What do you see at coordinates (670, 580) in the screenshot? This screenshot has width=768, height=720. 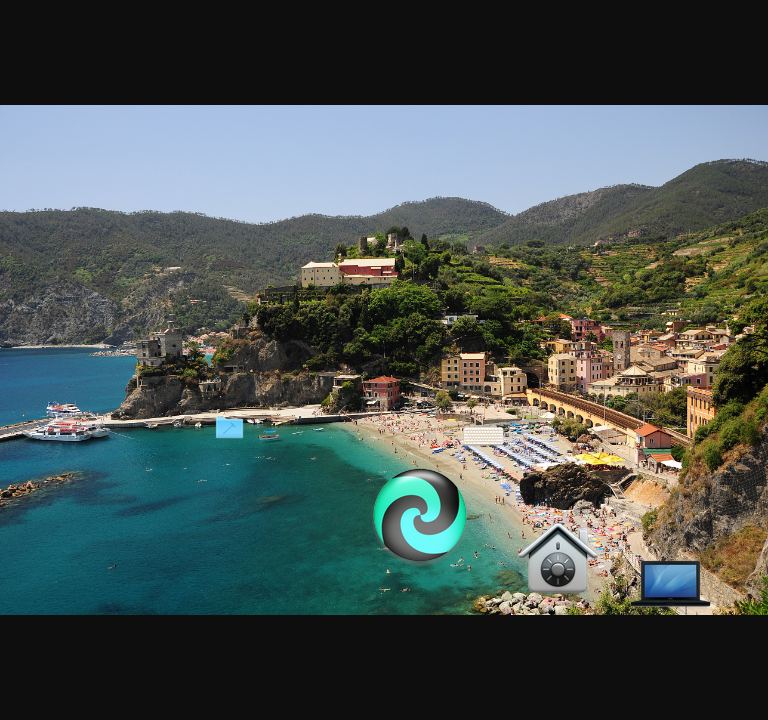 I see `represents a macbook device in system settings` at bounding box center [670, 580].